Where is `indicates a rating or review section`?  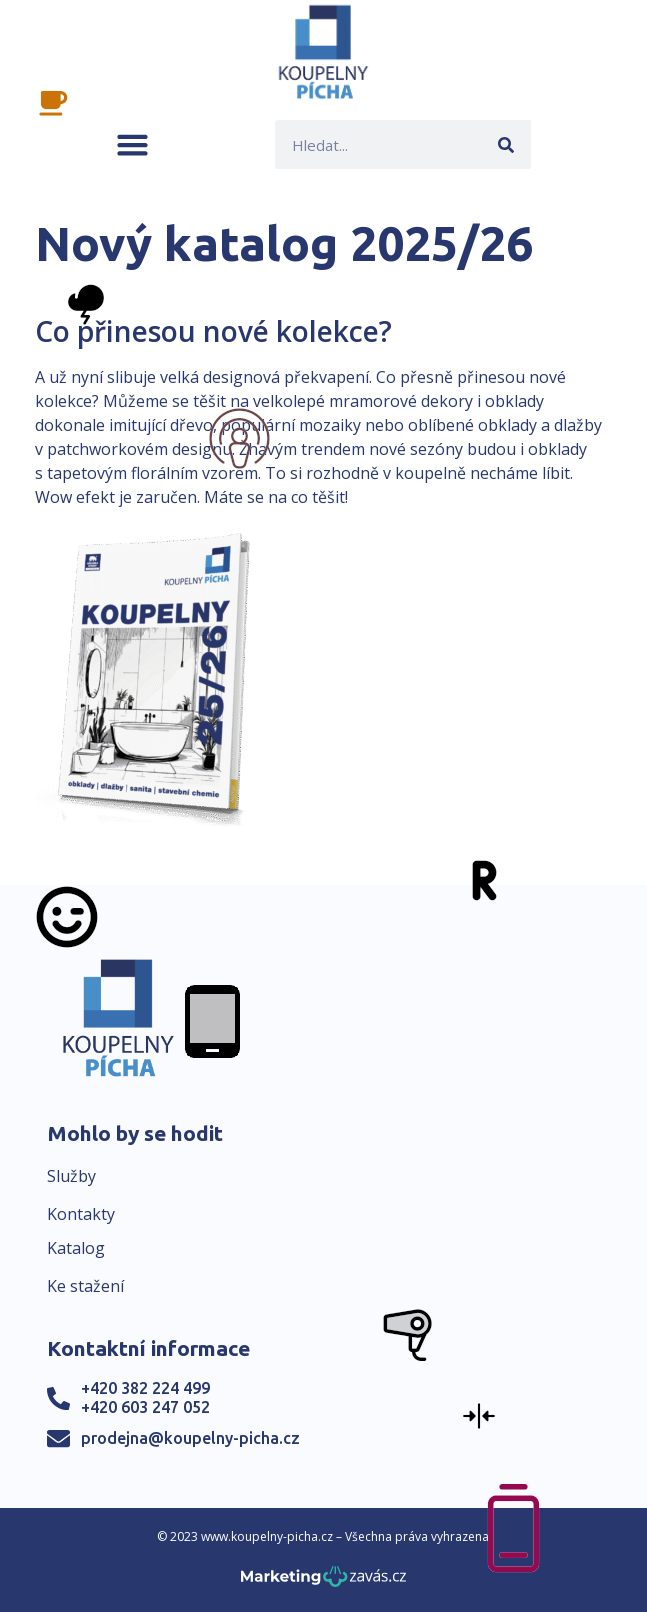
indicates a rating or review section is located at coordinates (484, 880).